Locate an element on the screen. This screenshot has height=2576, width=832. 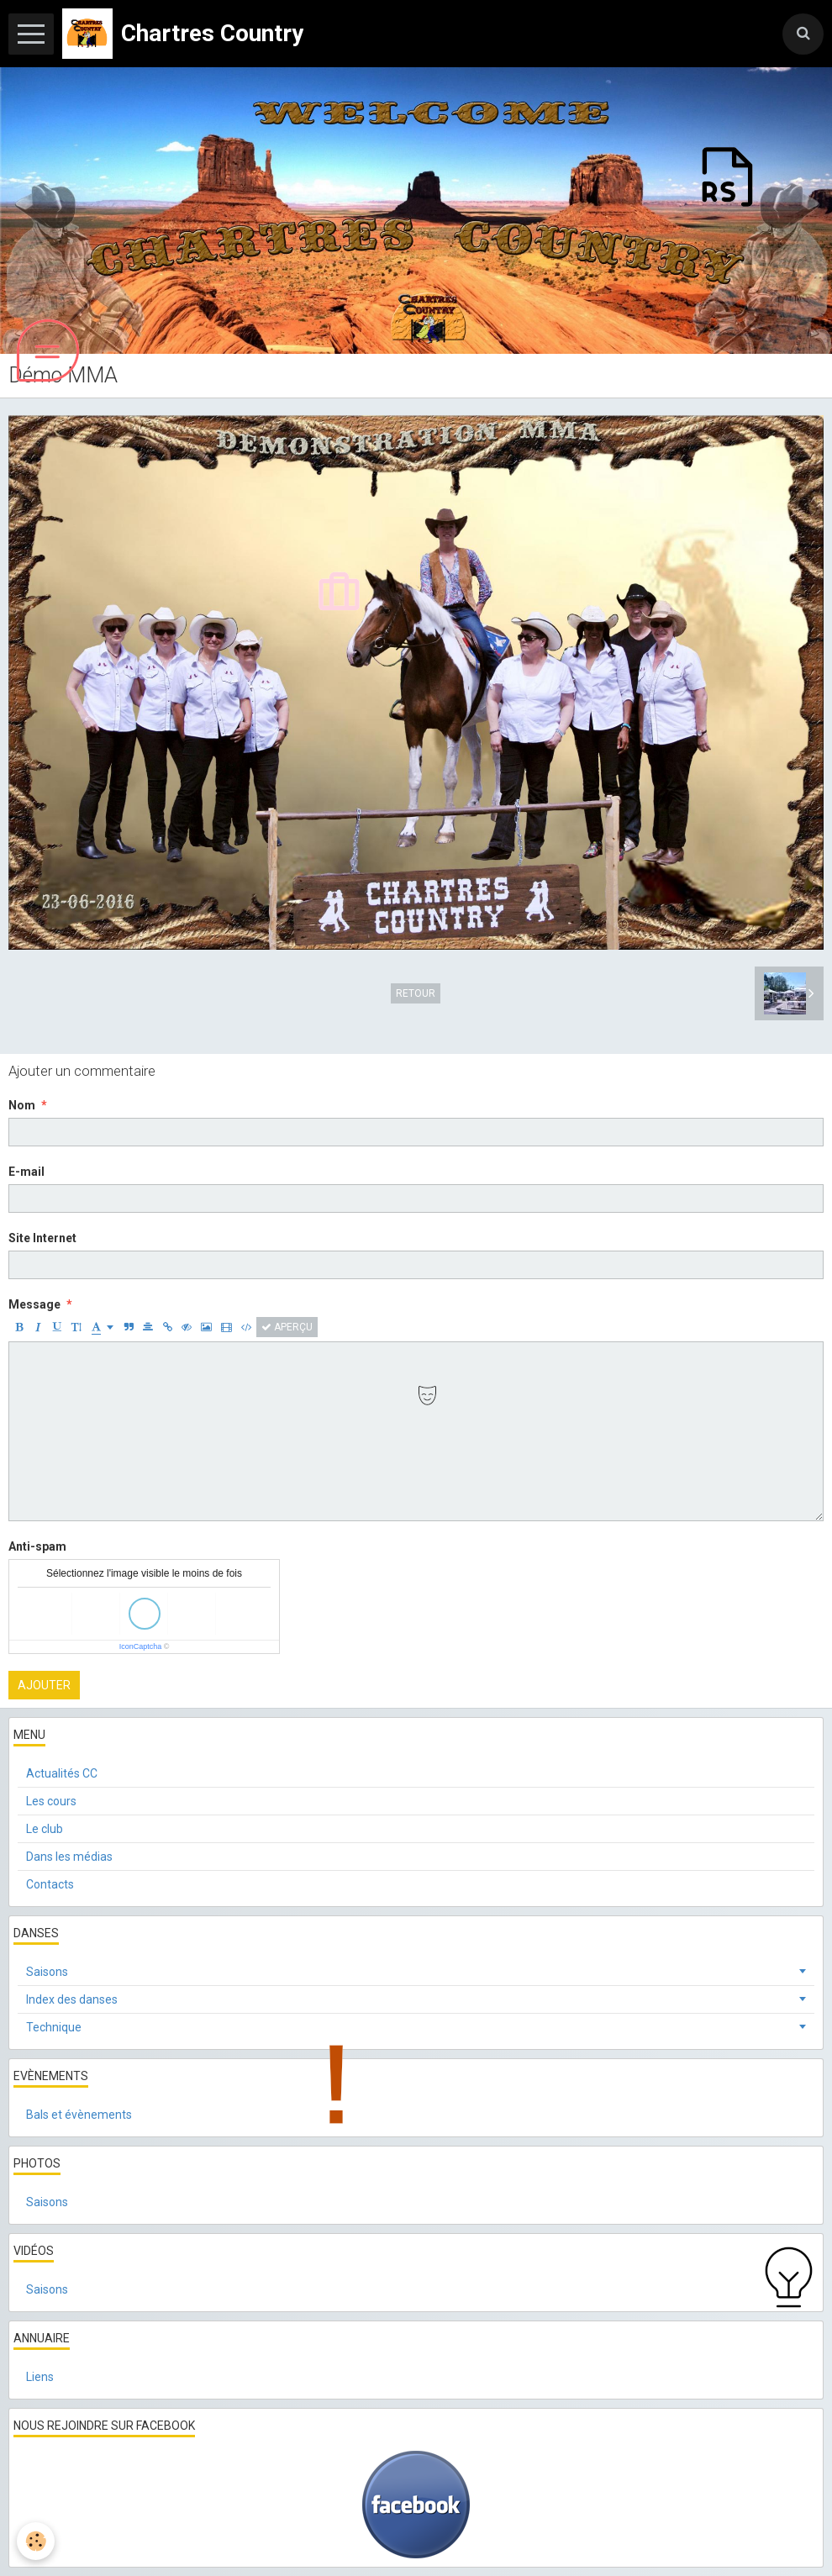
access travel or trip planning features is located at coordinates (339, 593).